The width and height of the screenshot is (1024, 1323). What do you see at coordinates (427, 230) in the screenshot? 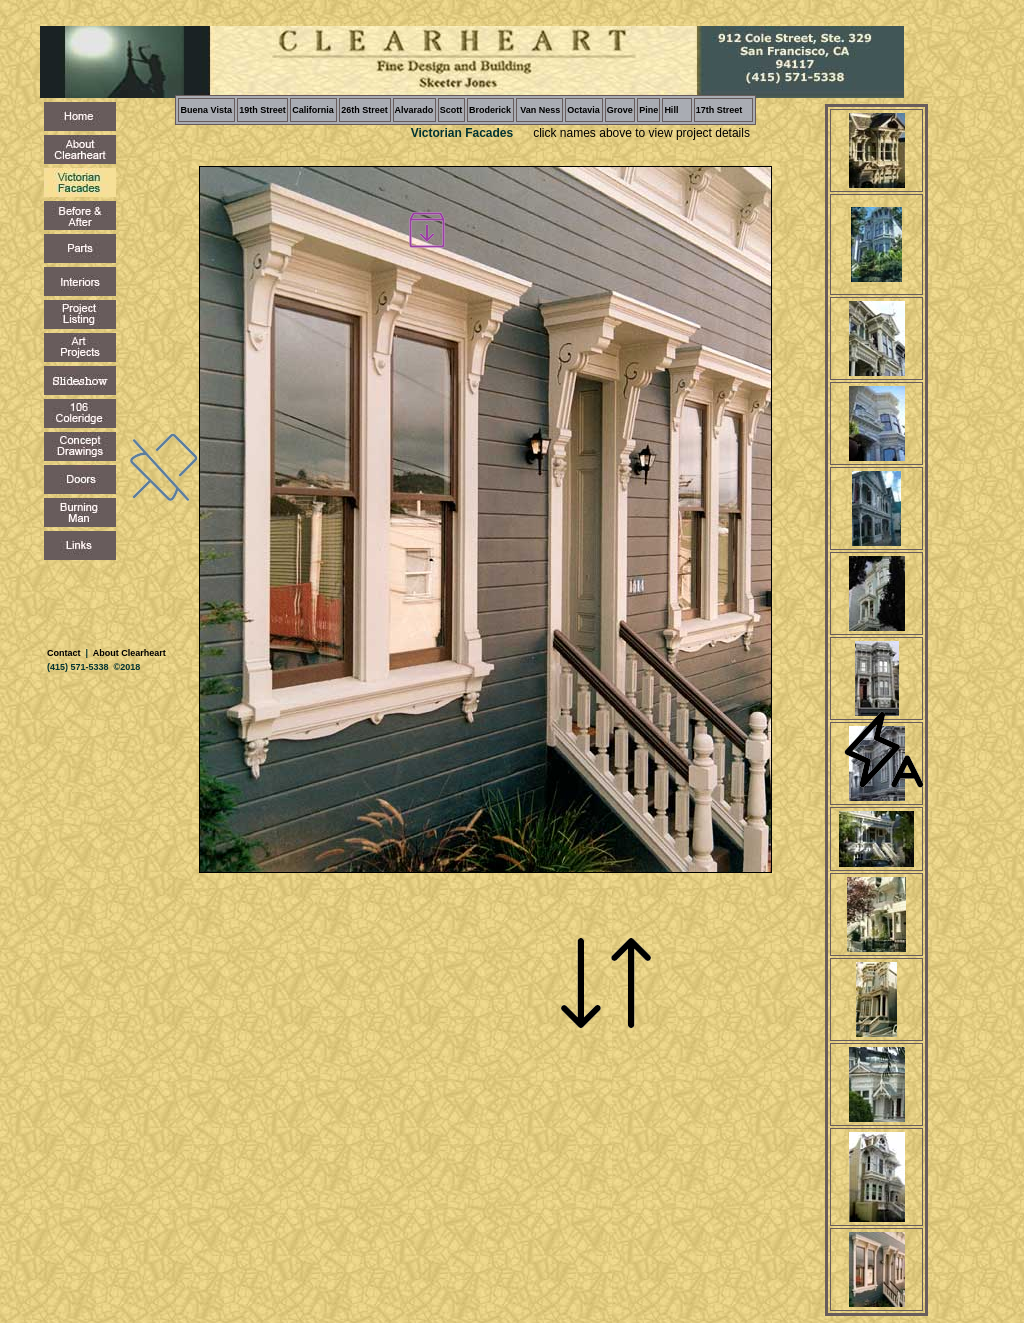
I see `download to storage or archive` at bounding box center [427, 230].